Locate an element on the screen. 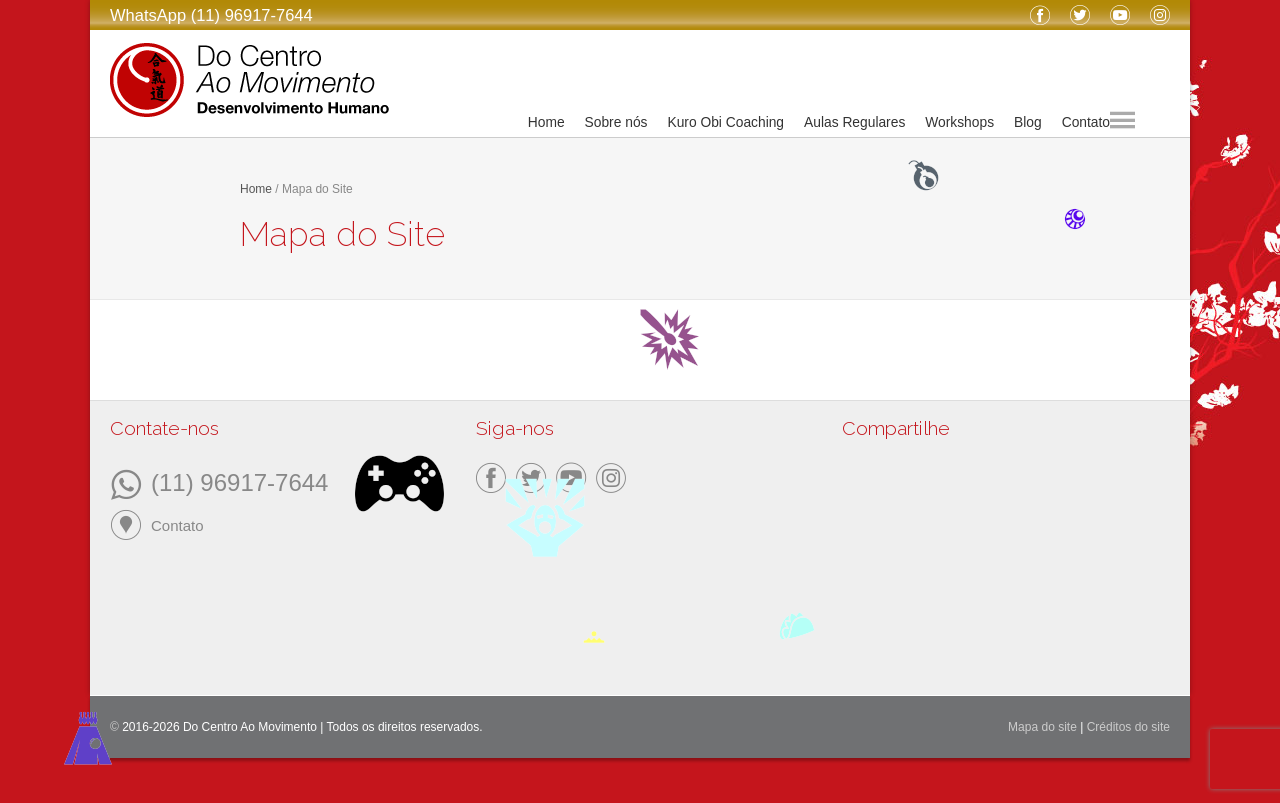  deploy cluster bomb weapon in game is located at coordinates (923, 175).